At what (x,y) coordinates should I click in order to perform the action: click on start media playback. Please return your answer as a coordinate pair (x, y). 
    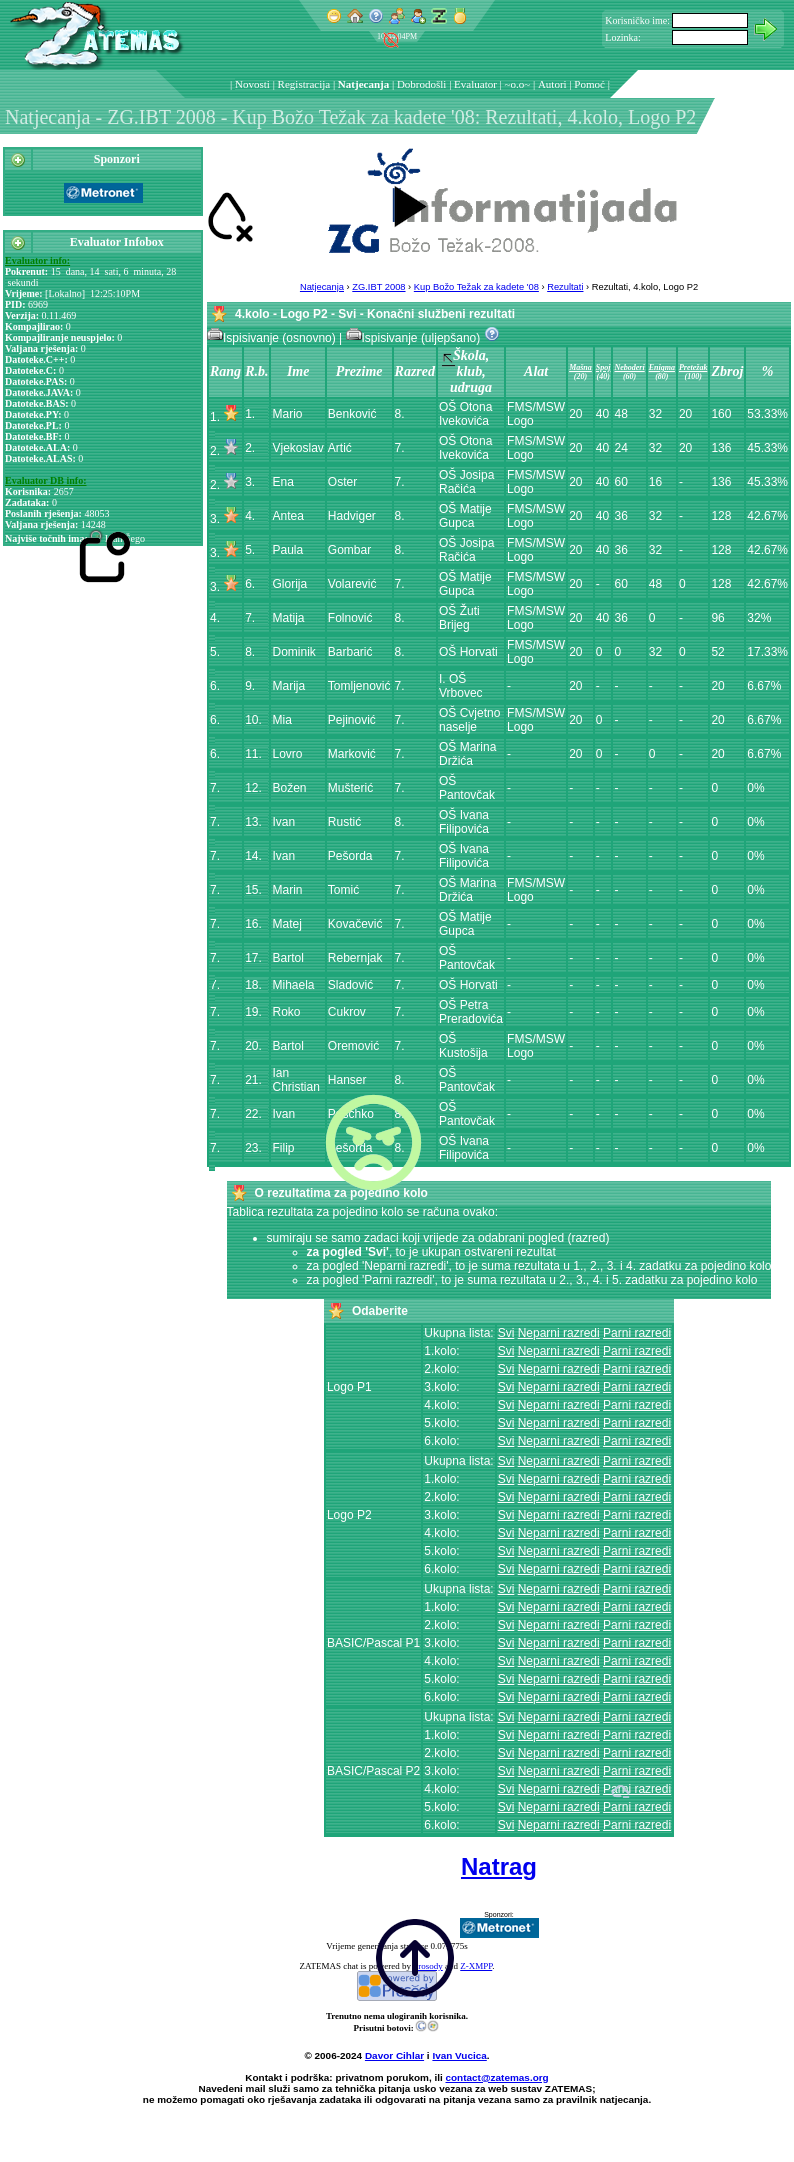
    Looking at the image, I should click on (406, 206).